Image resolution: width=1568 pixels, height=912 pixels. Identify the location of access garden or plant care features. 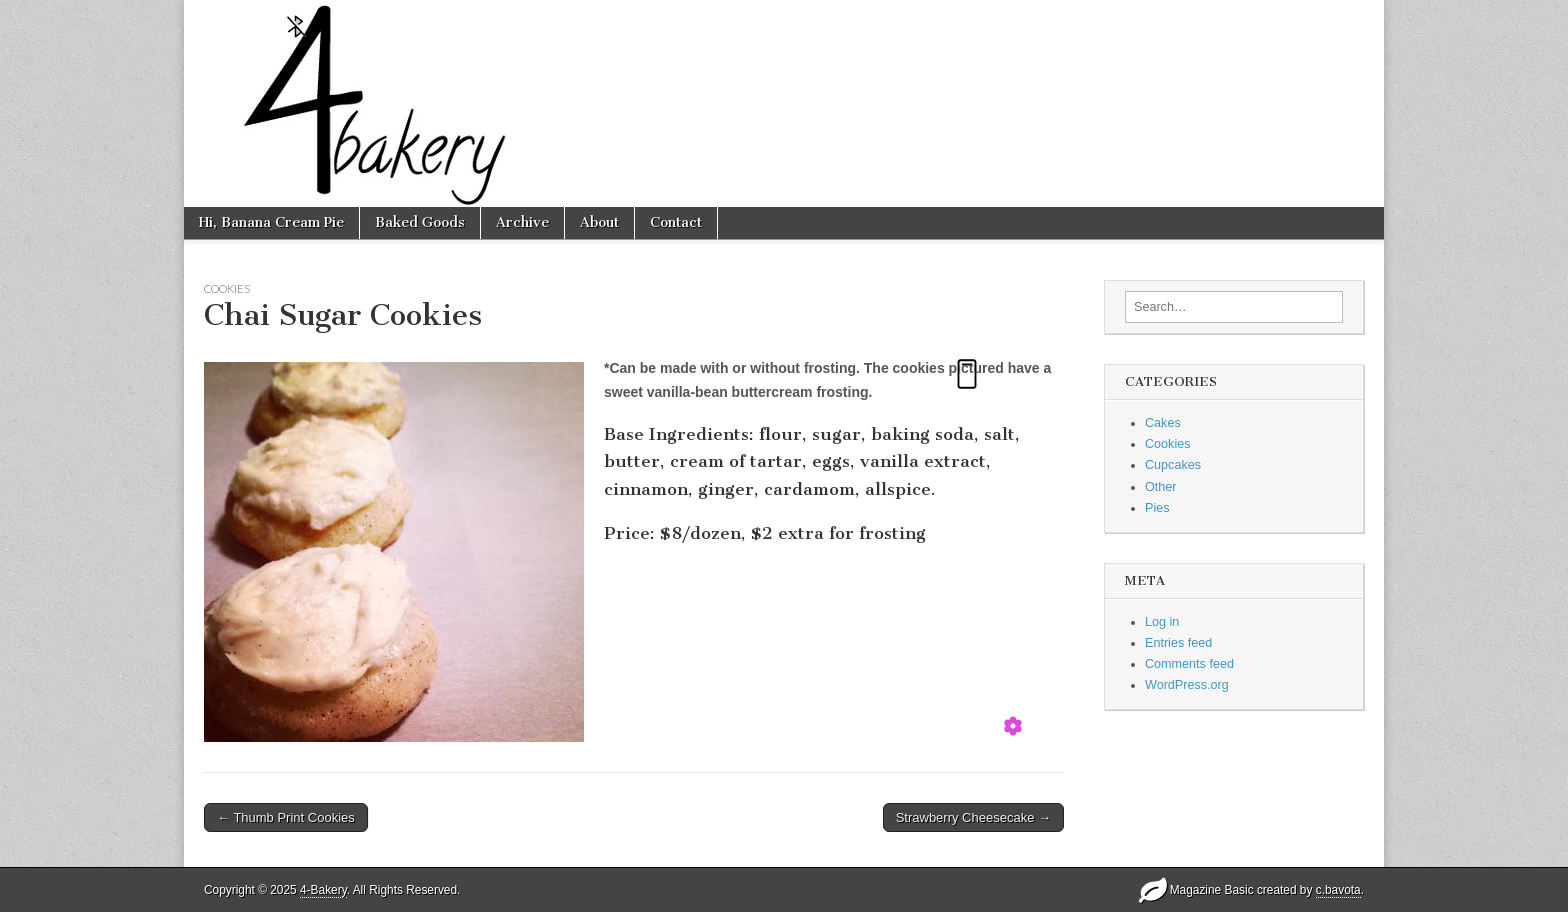
(1013, 726).